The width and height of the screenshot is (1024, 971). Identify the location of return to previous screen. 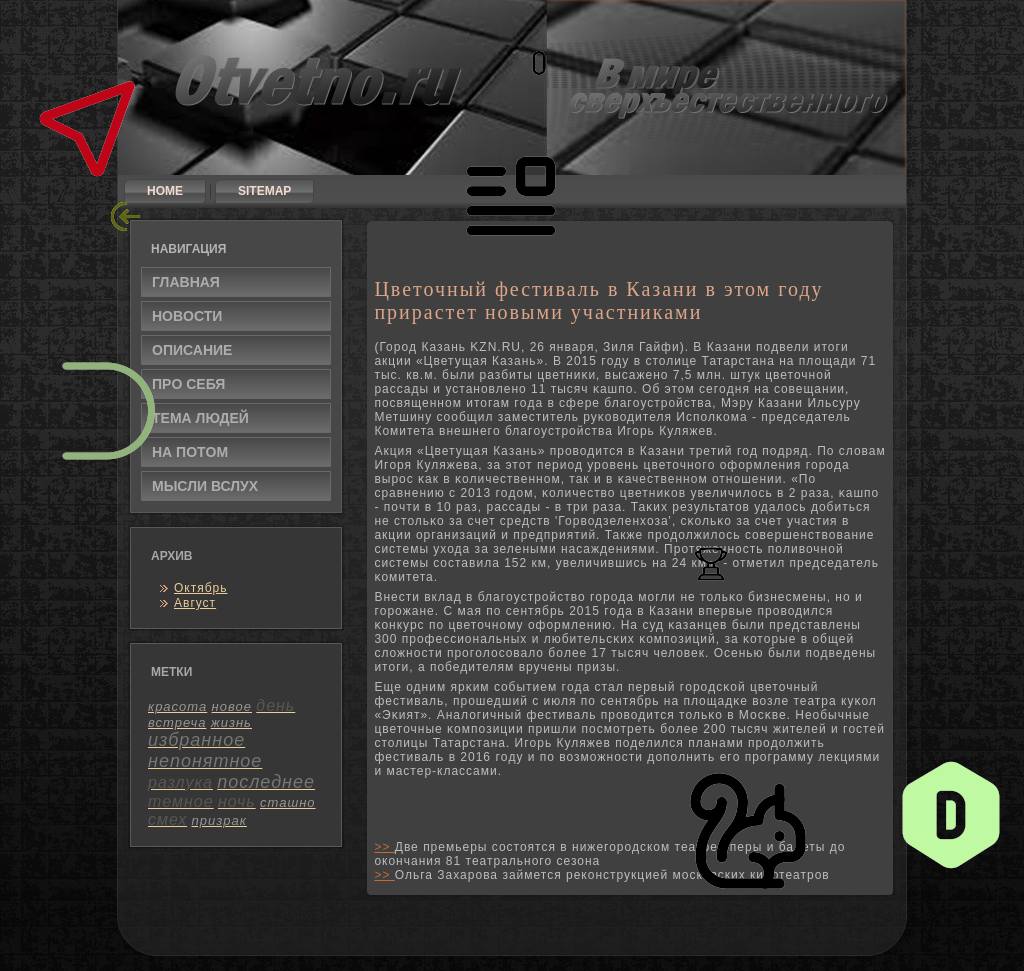
(125, 216).